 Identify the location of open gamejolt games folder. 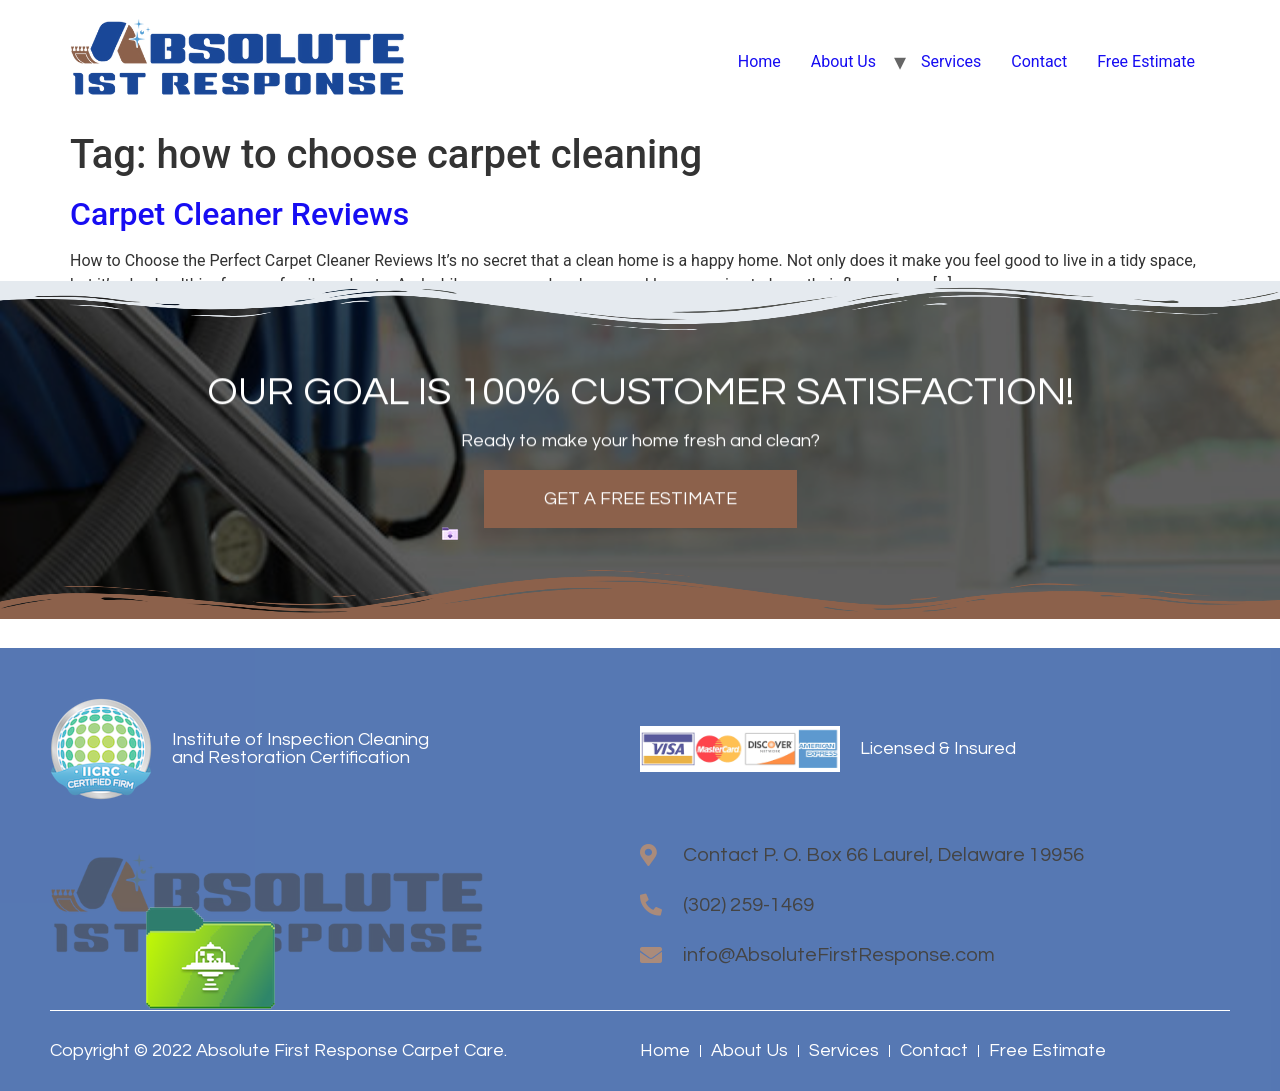
(210, 961).